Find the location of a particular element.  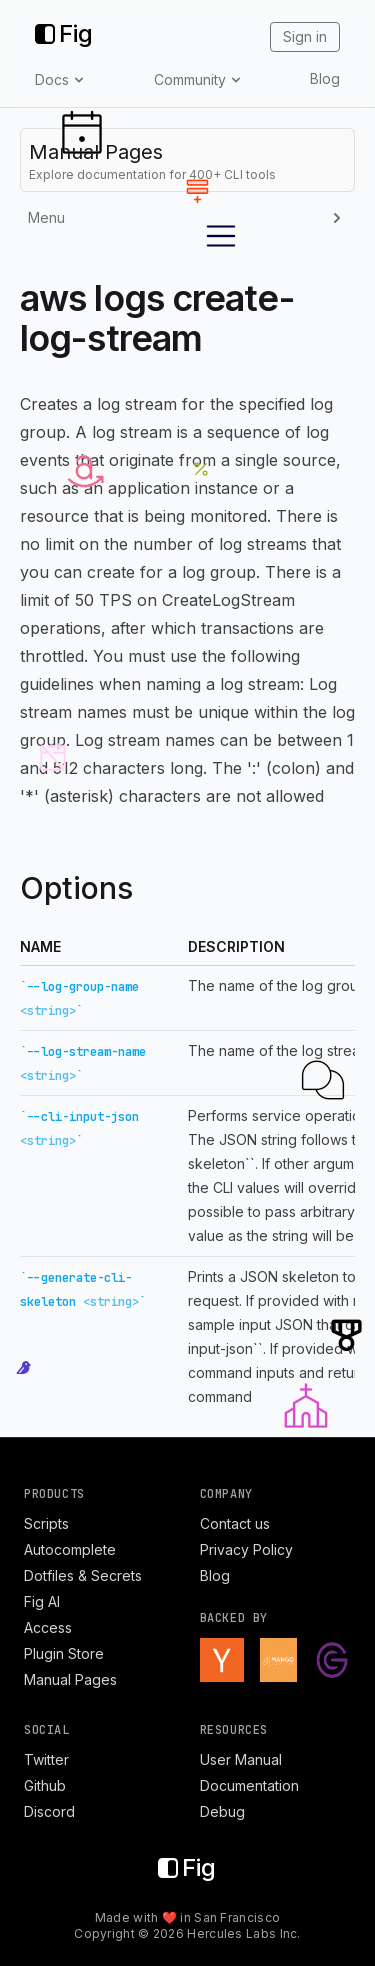

add a new row below is located at coordinates (197, 189).